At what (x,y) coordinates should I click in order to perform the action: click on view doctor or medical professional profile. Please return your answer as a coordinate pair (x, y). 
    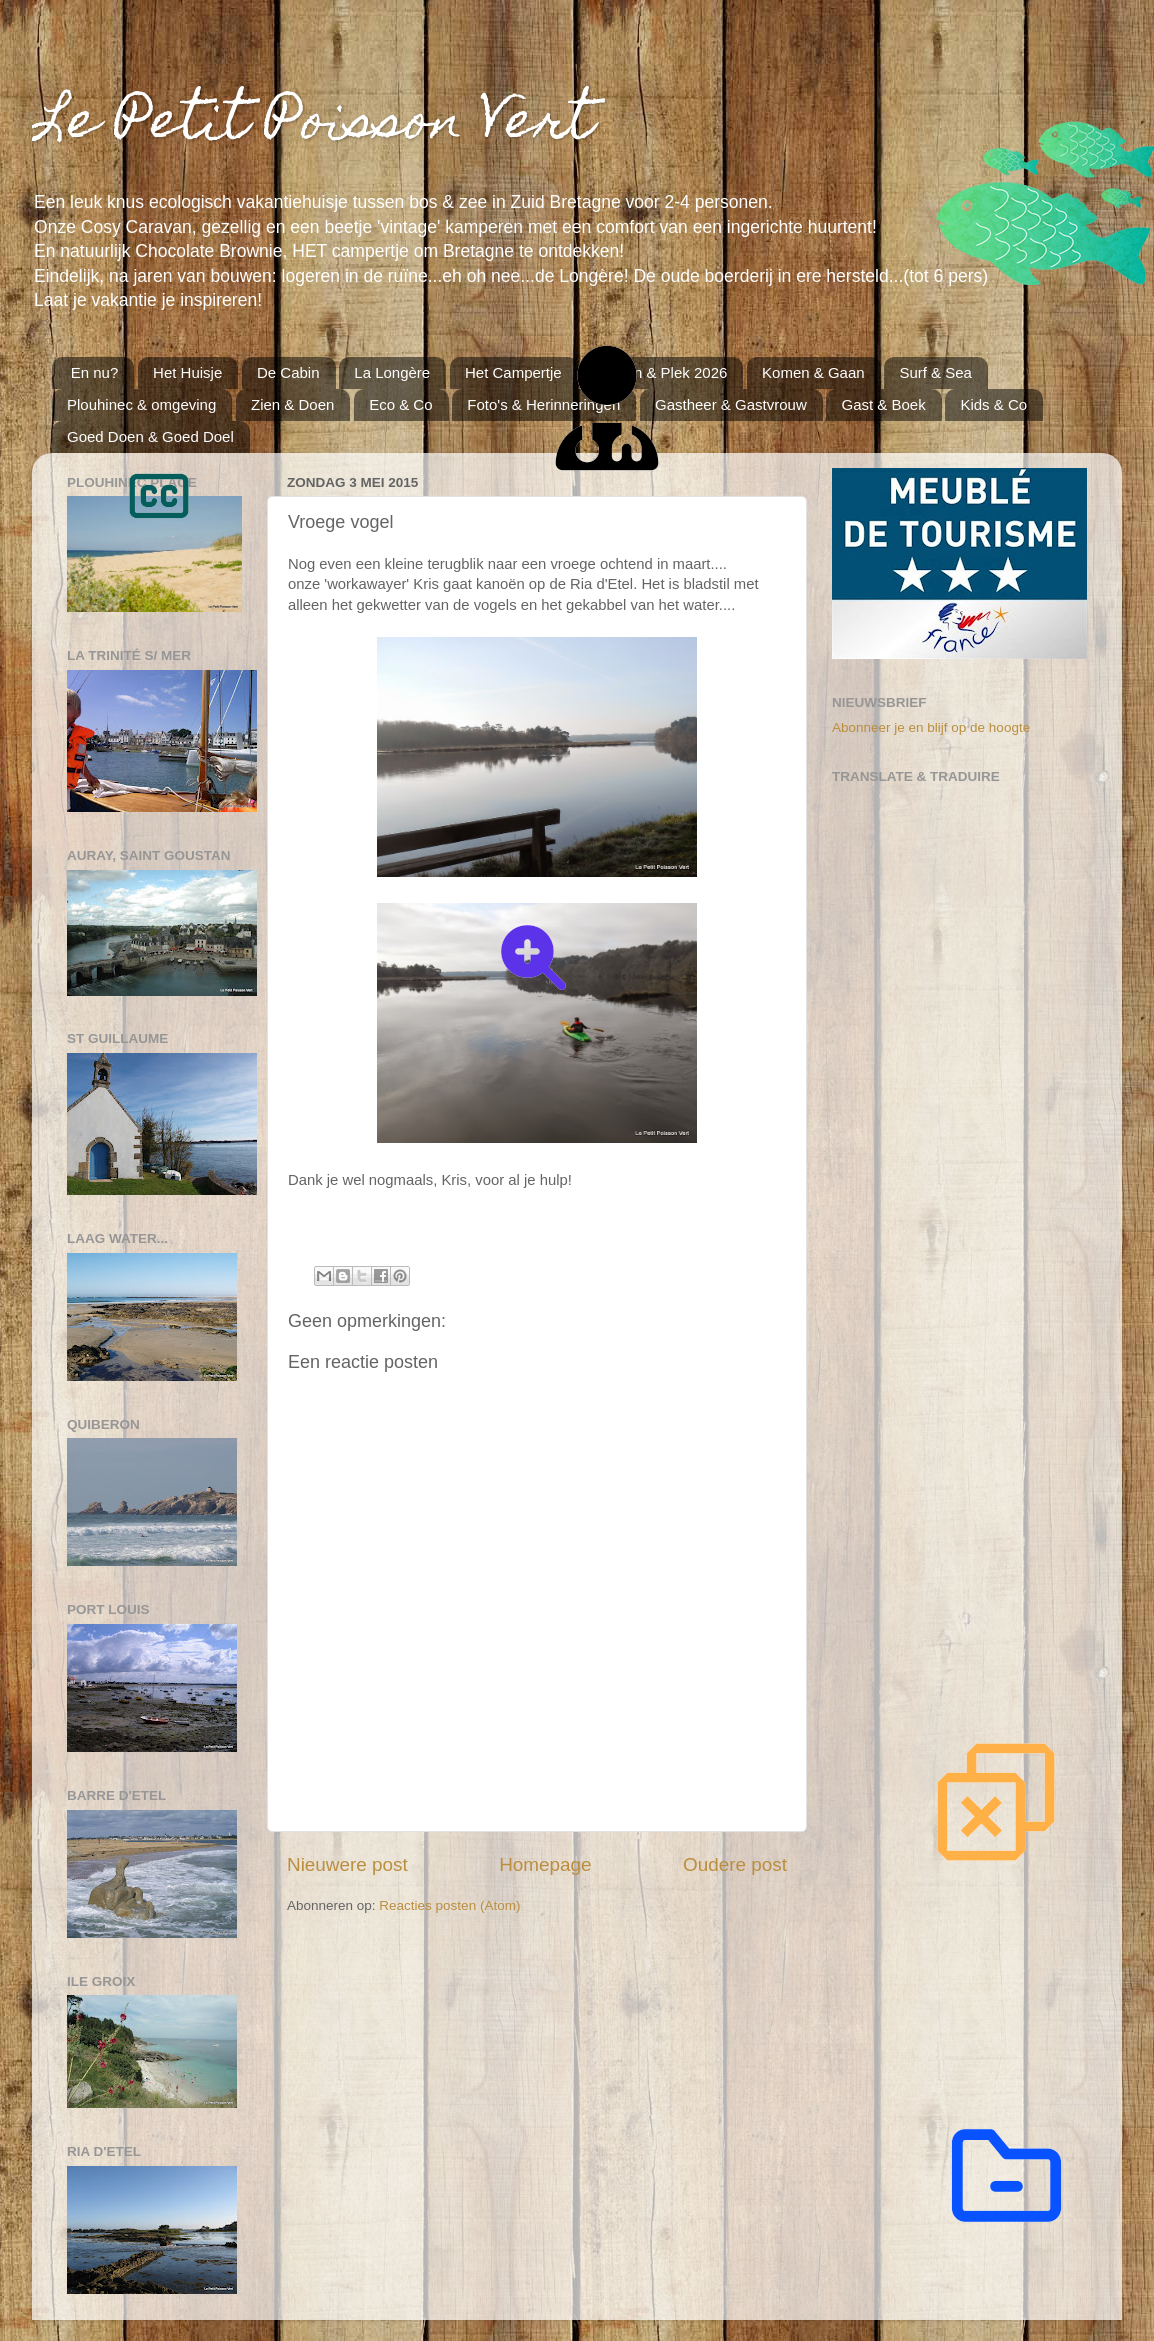
    Looking at the image, I should click on (607, 407).